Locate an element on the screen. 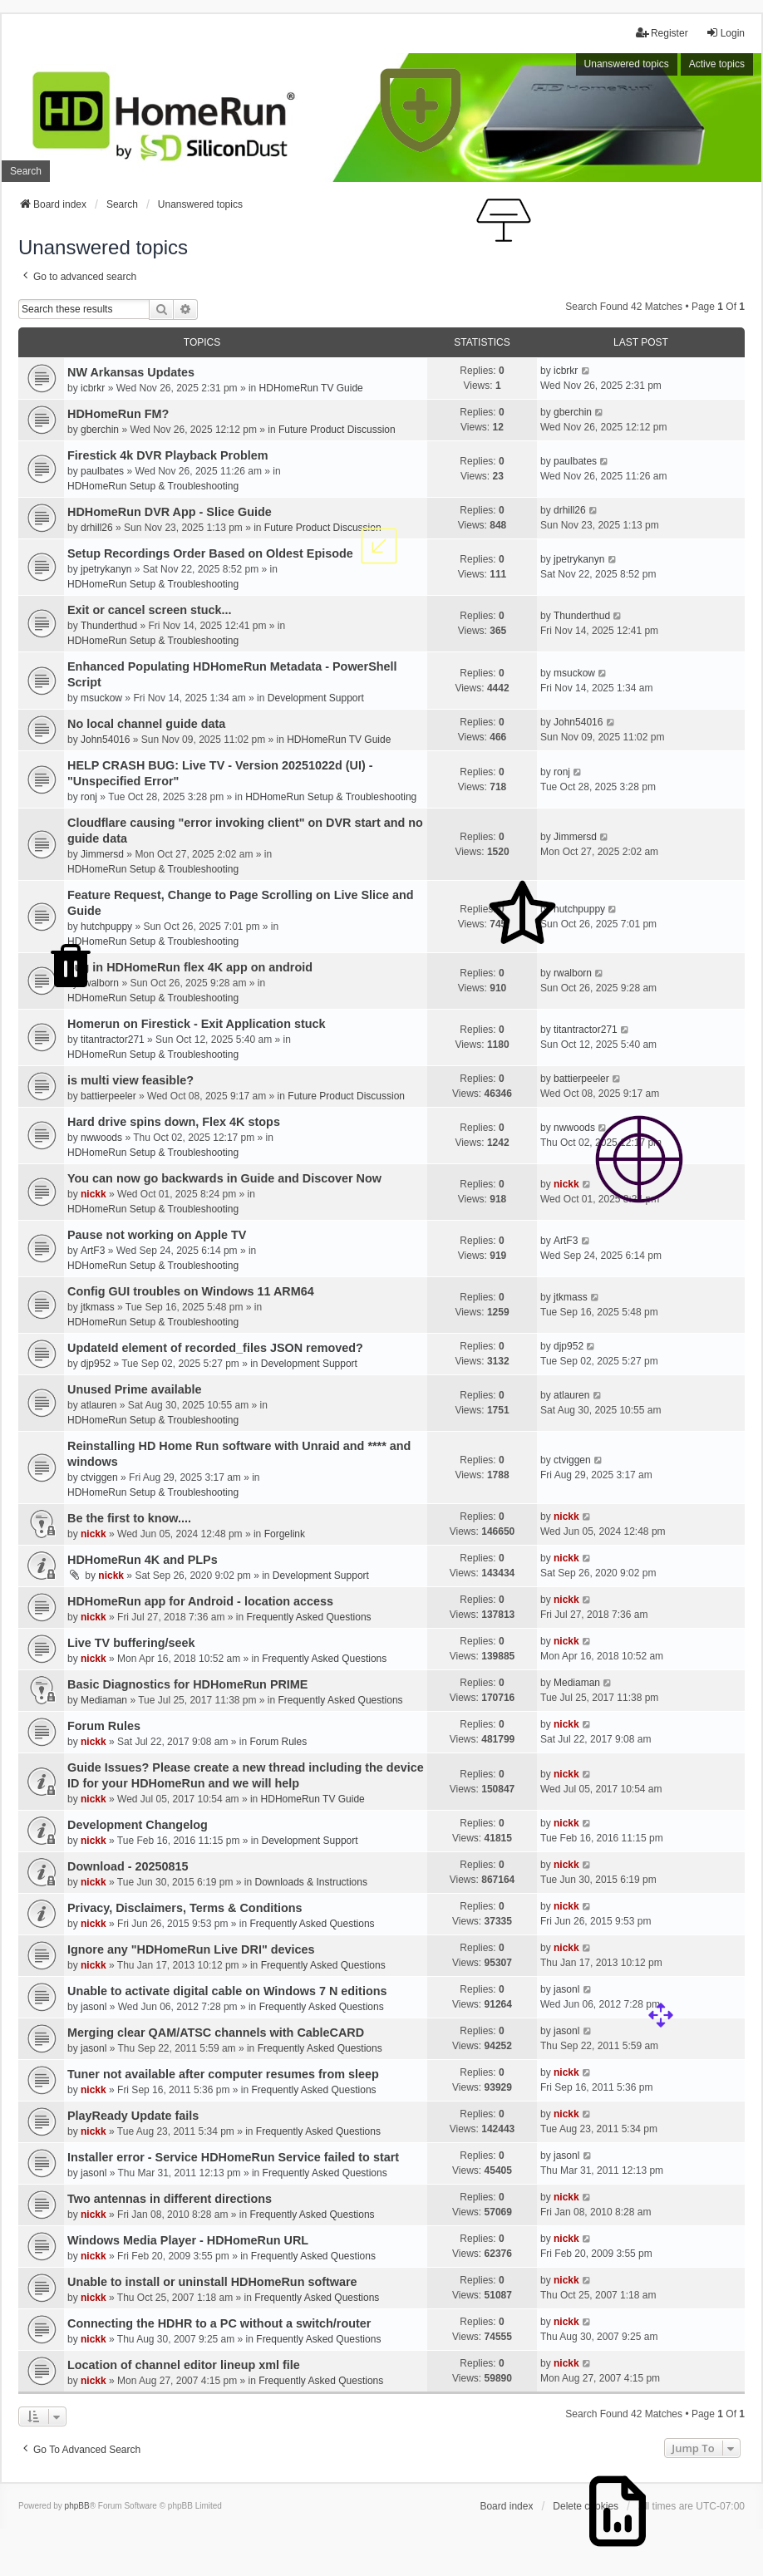 Image resolution: width=763 pixels, height=2576 pixels. expand content to fullscreen is located at coordinates (661, 2015).